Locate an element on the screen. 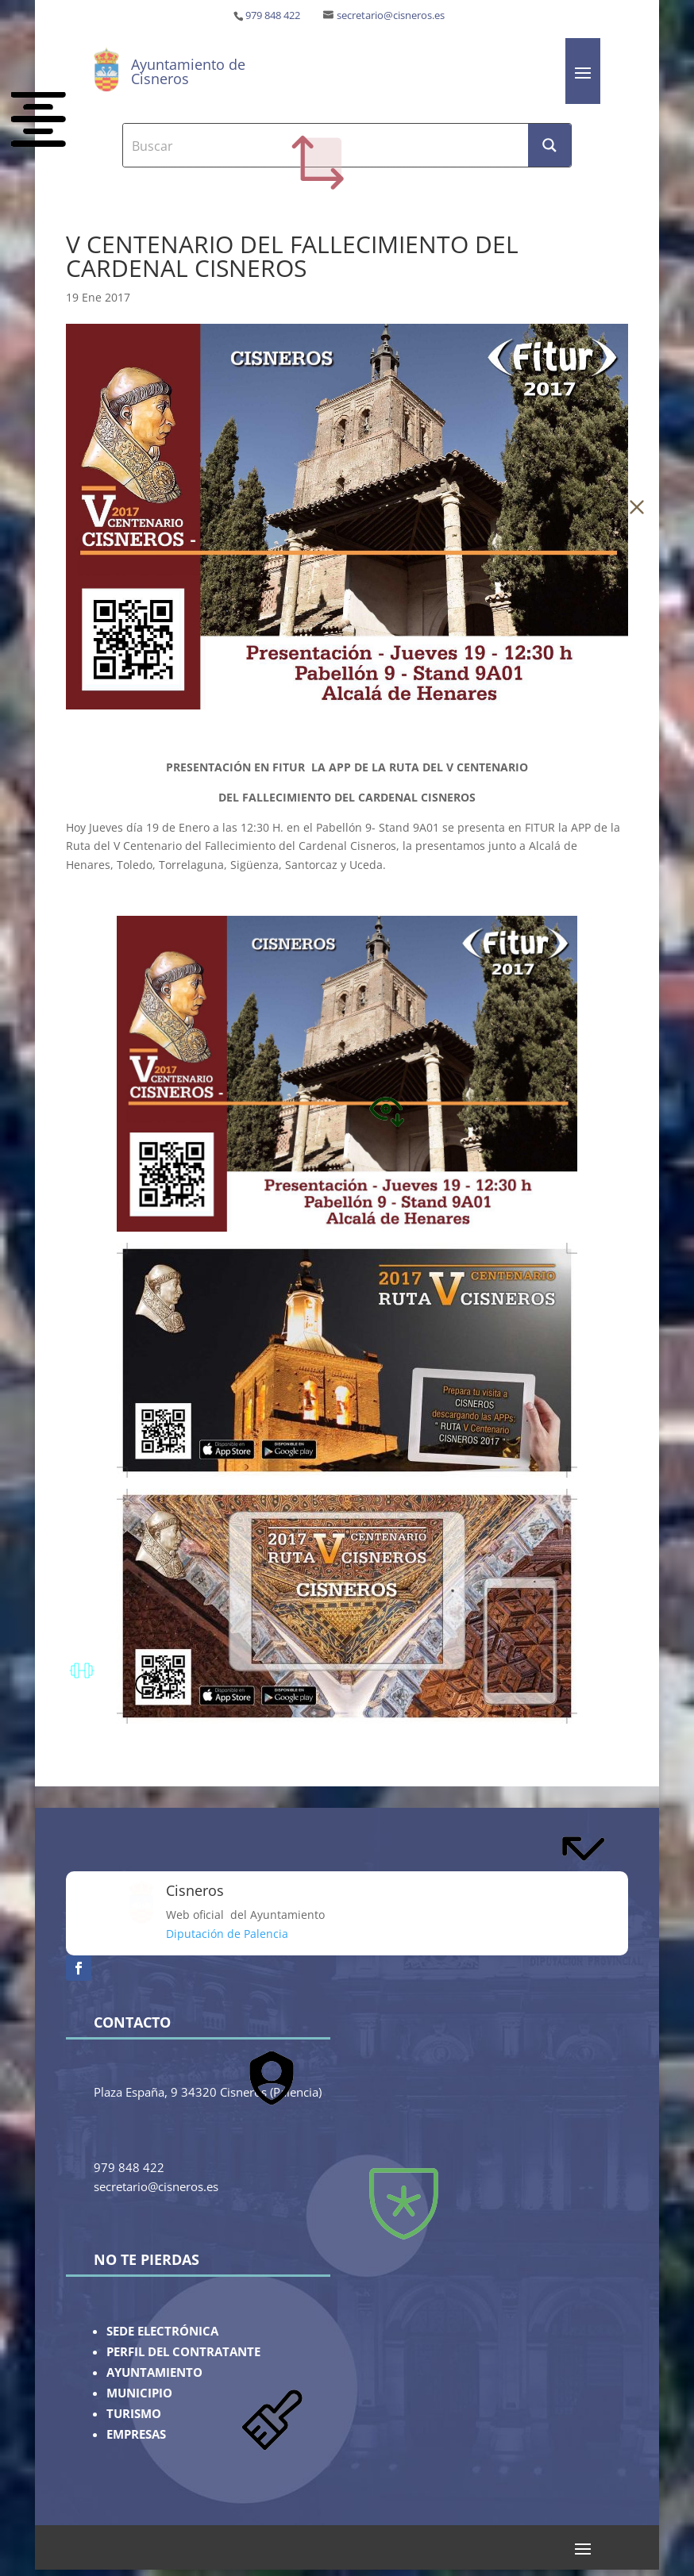  manage user roles and permissions is located at coordinates (272, 2078).